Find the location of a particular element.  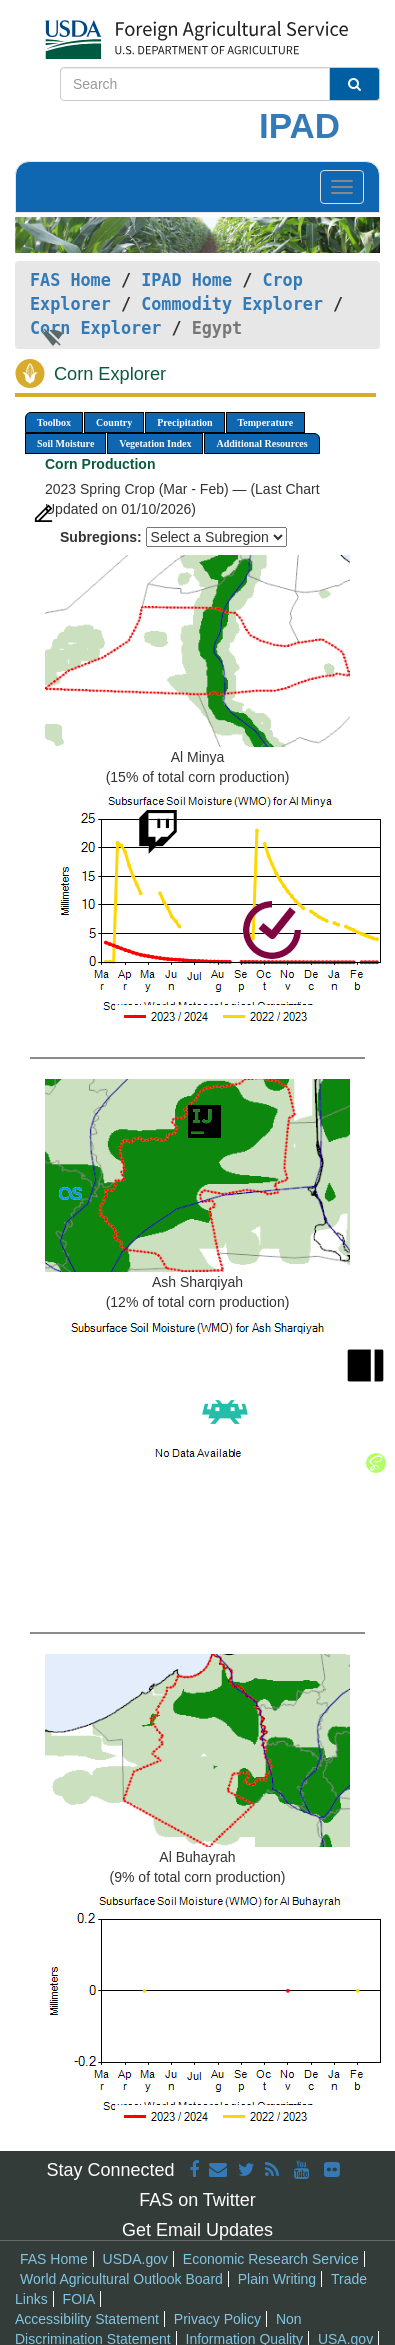

sass css preprocessor logo is located at coordinates (376, 1463).